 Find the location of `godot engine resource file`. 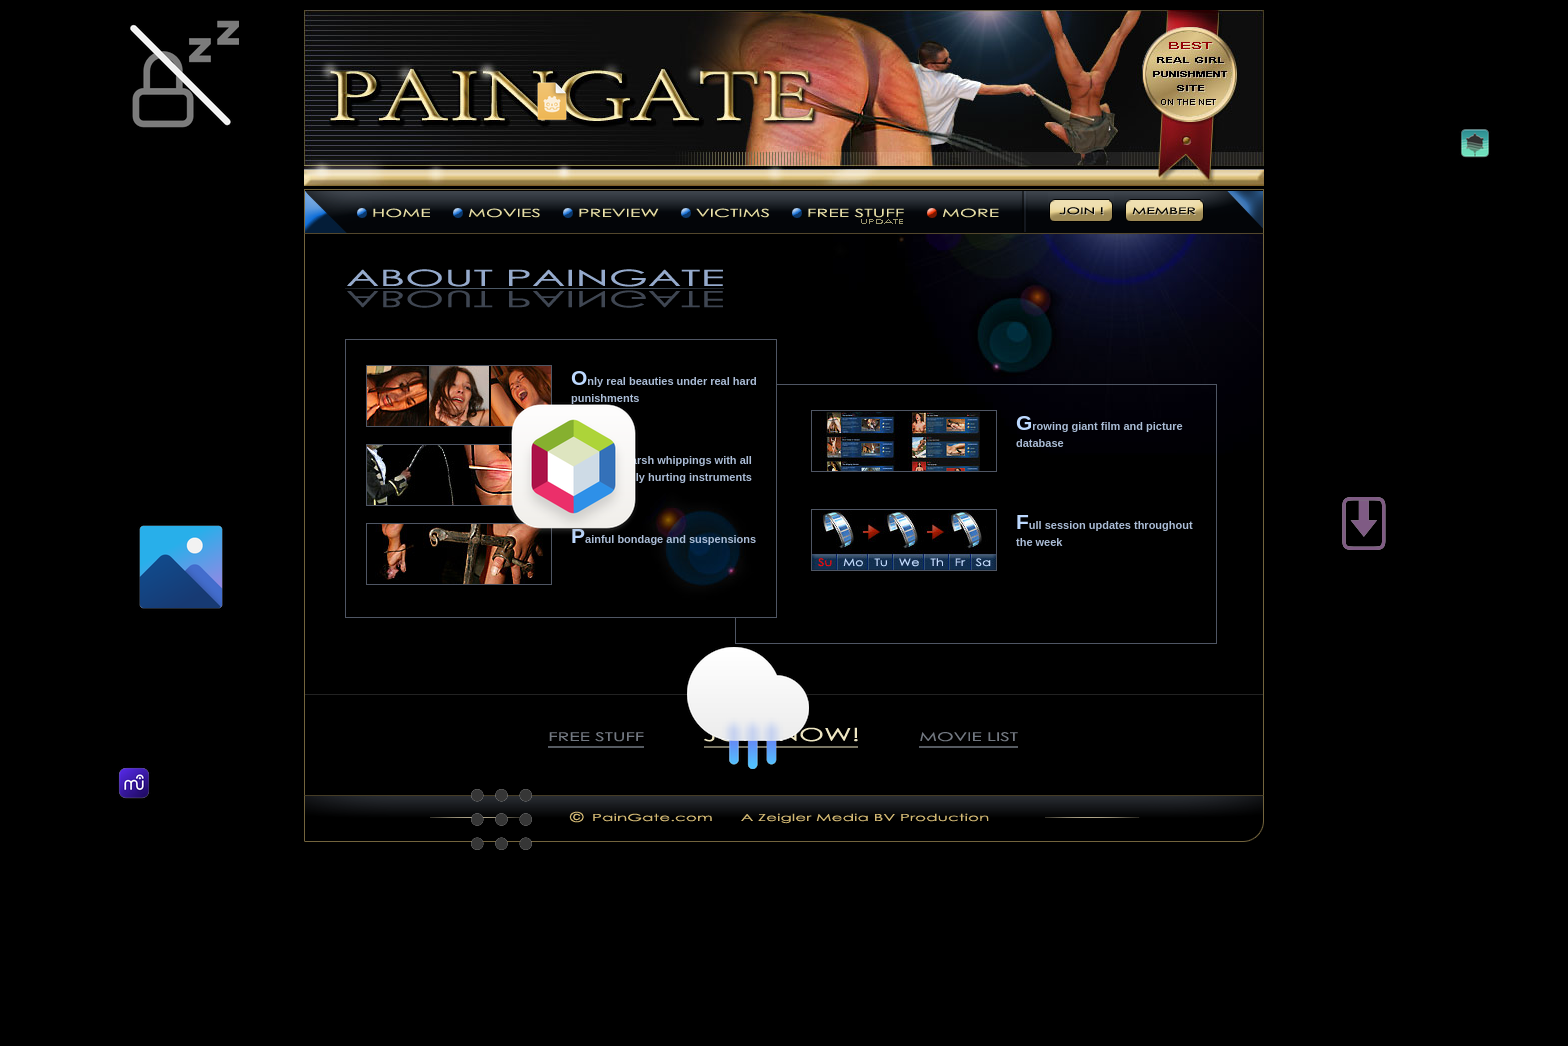

godot engine resource file is located at coordinates (552, 102).